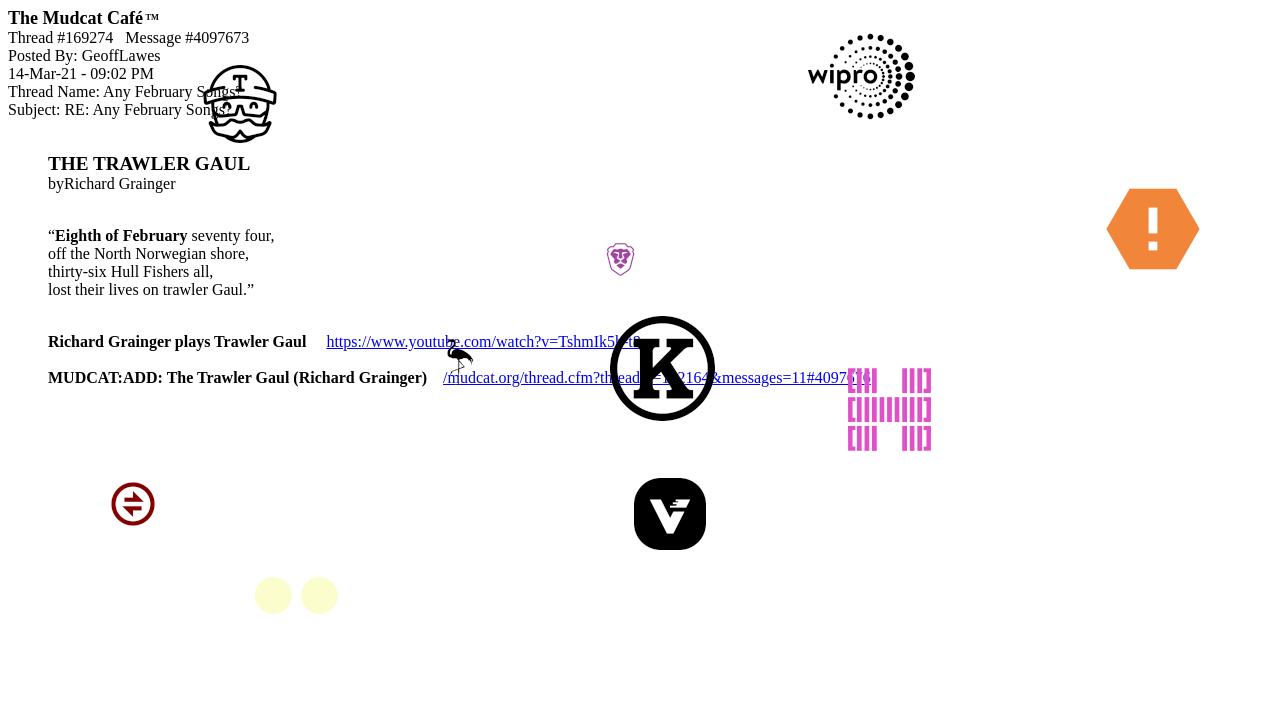 Image resolution: width=1266 pixels, height=720 pixels. I want to click on launch htop system monitoring application, so click(889, 409).